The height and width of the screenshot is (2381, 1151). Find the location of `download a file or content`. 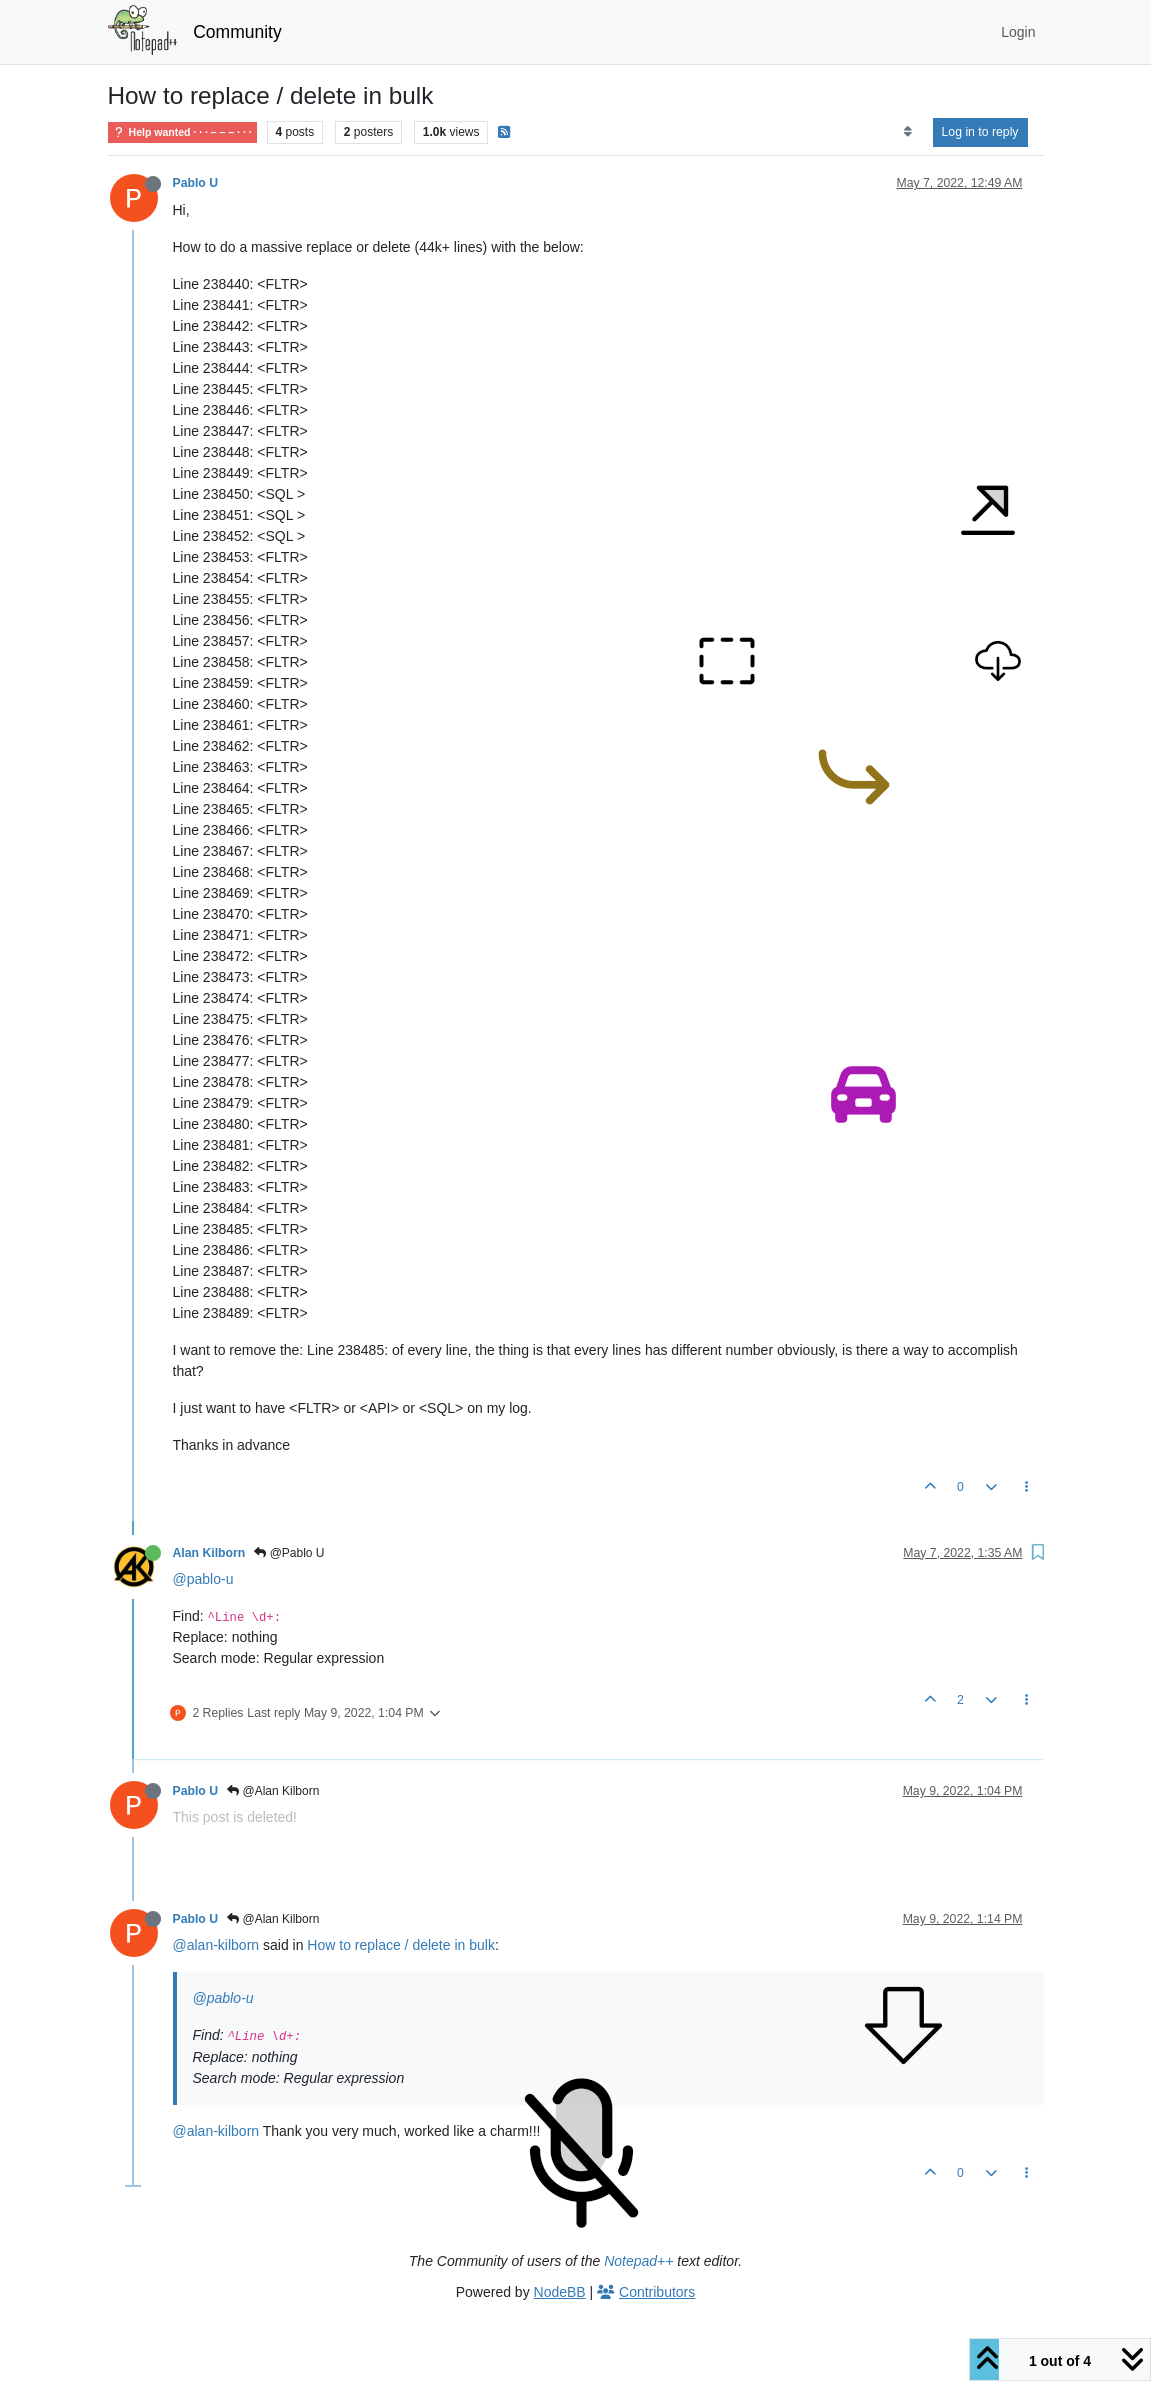

download a file or content is located at coordinates (903, 2022).